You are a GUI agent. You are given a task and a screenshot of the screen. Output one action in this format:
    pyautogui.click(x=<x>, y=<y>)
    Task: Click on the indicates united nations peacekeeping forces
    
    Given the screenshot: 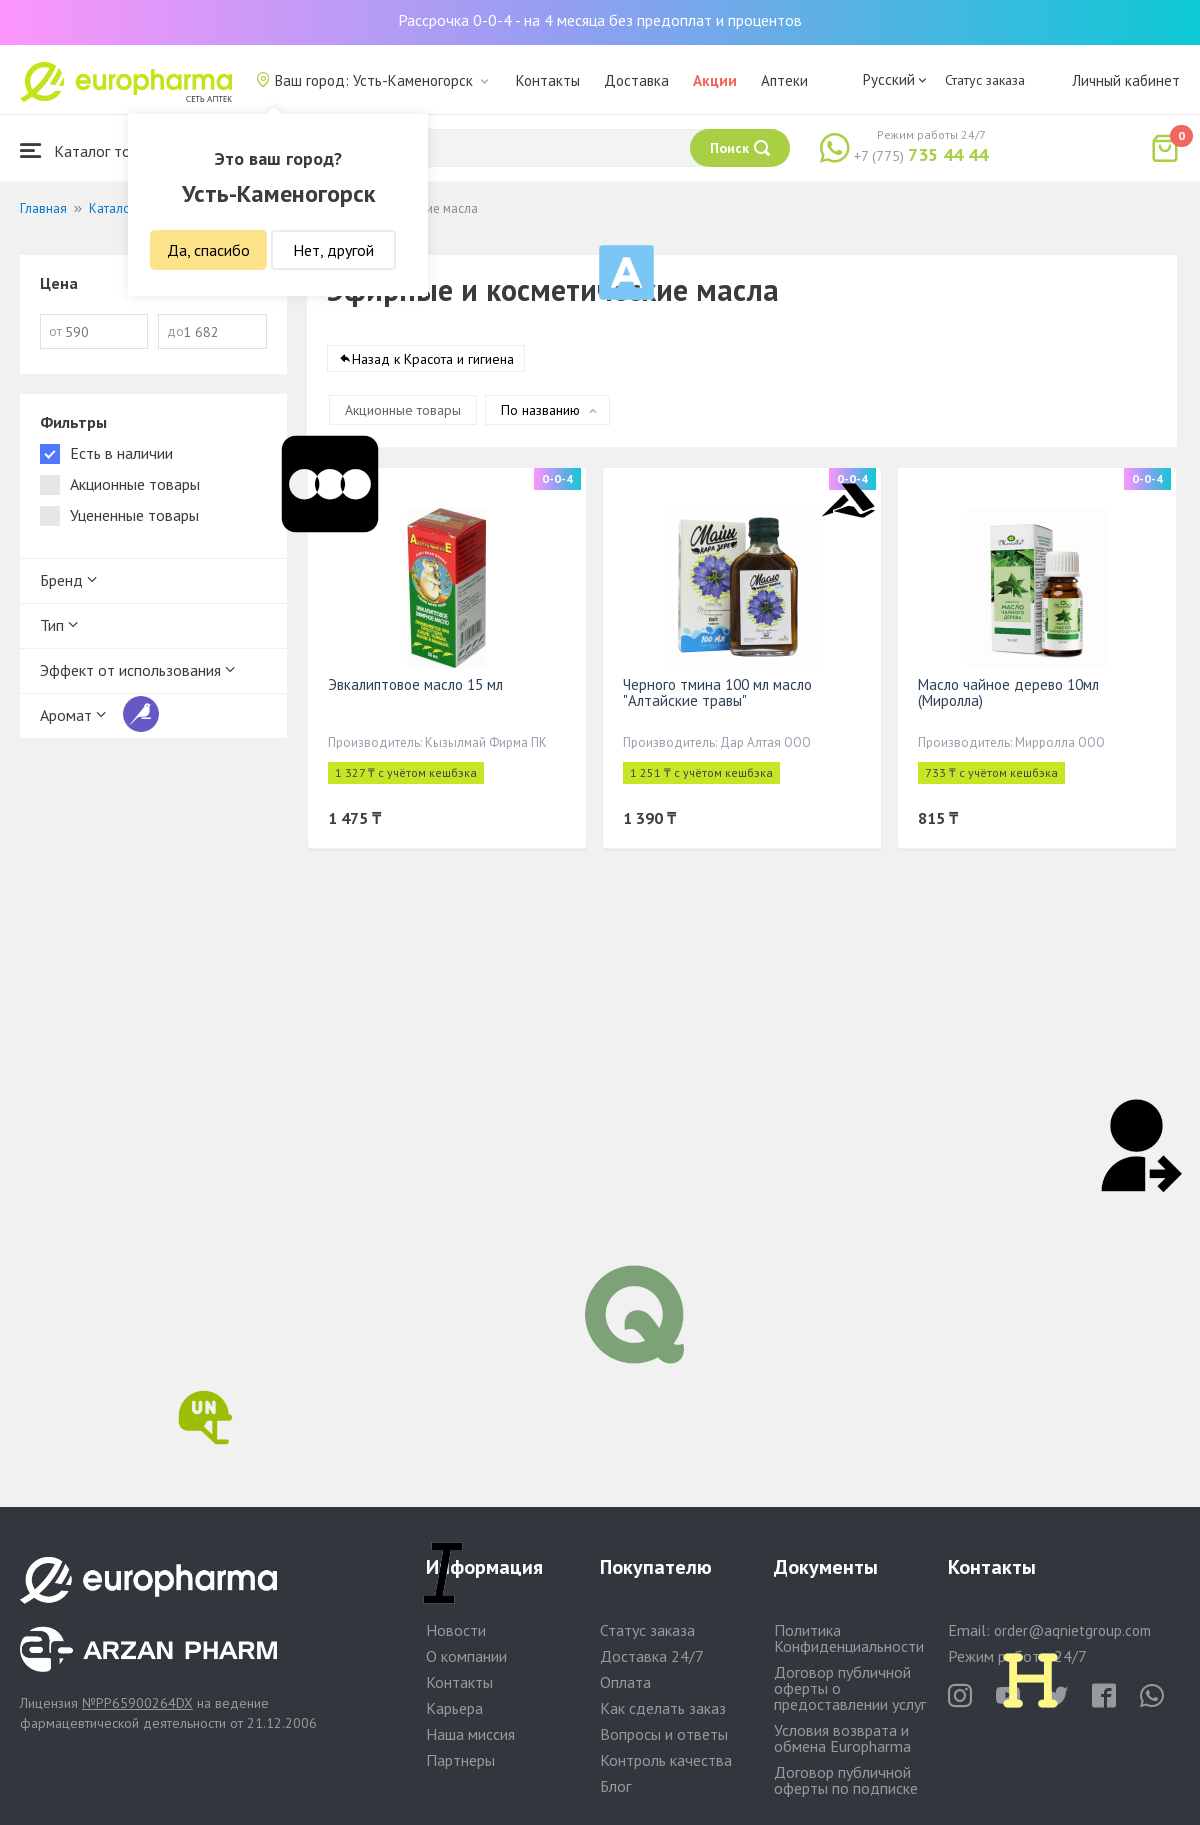 What is the action you would take?
    pyautogui.click(x=205, y=1417)
    